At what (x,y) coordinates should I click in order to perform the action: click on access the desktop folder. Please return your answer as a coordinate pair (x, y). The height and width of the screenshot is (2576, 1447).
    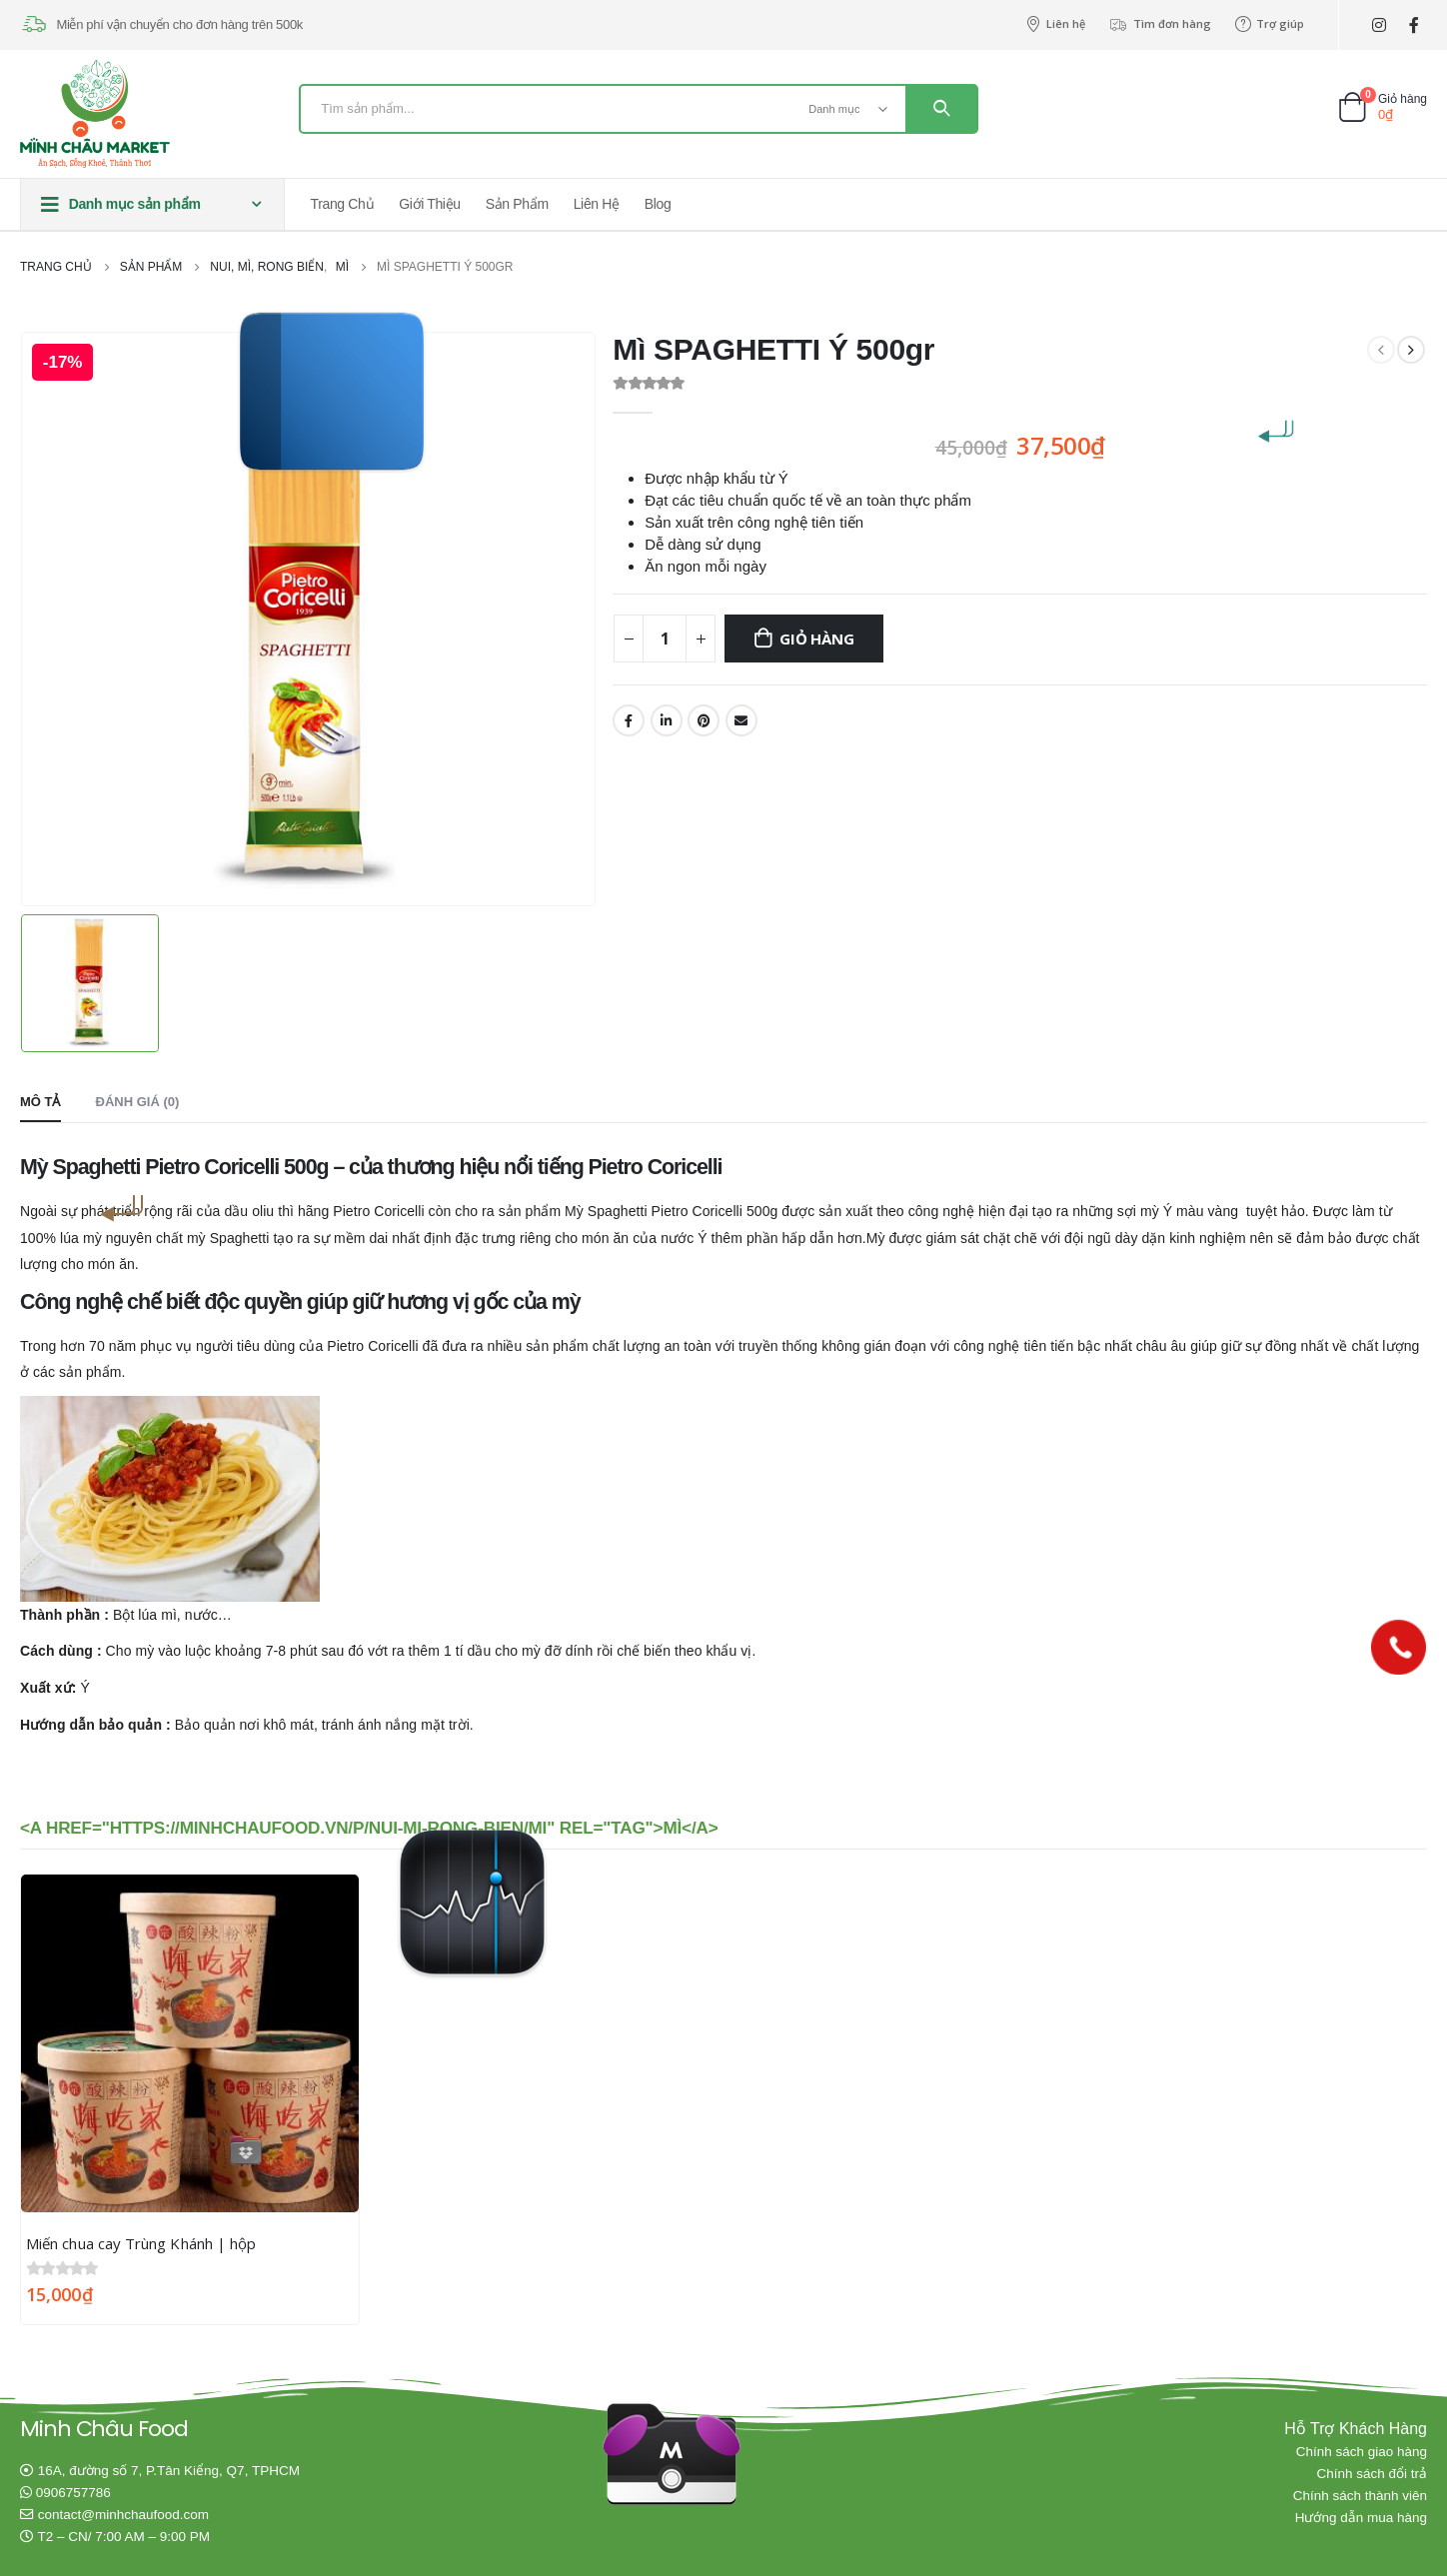
    Looking at the image, I should click on (332, 385).